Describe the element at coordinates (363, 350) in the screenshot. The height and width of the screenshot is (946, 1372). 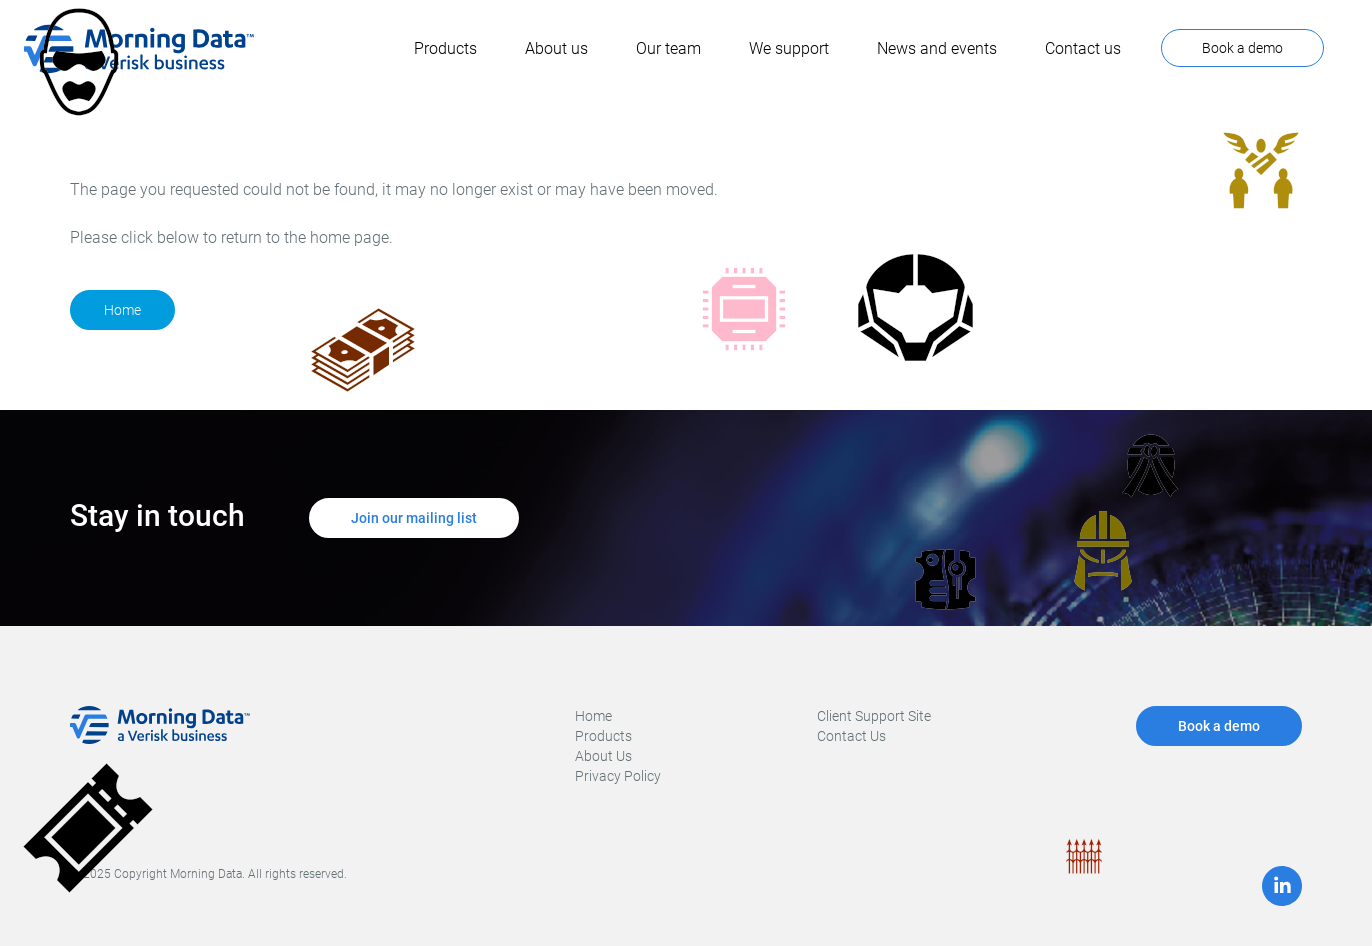
I see `view your wallet or account balance` at that location.